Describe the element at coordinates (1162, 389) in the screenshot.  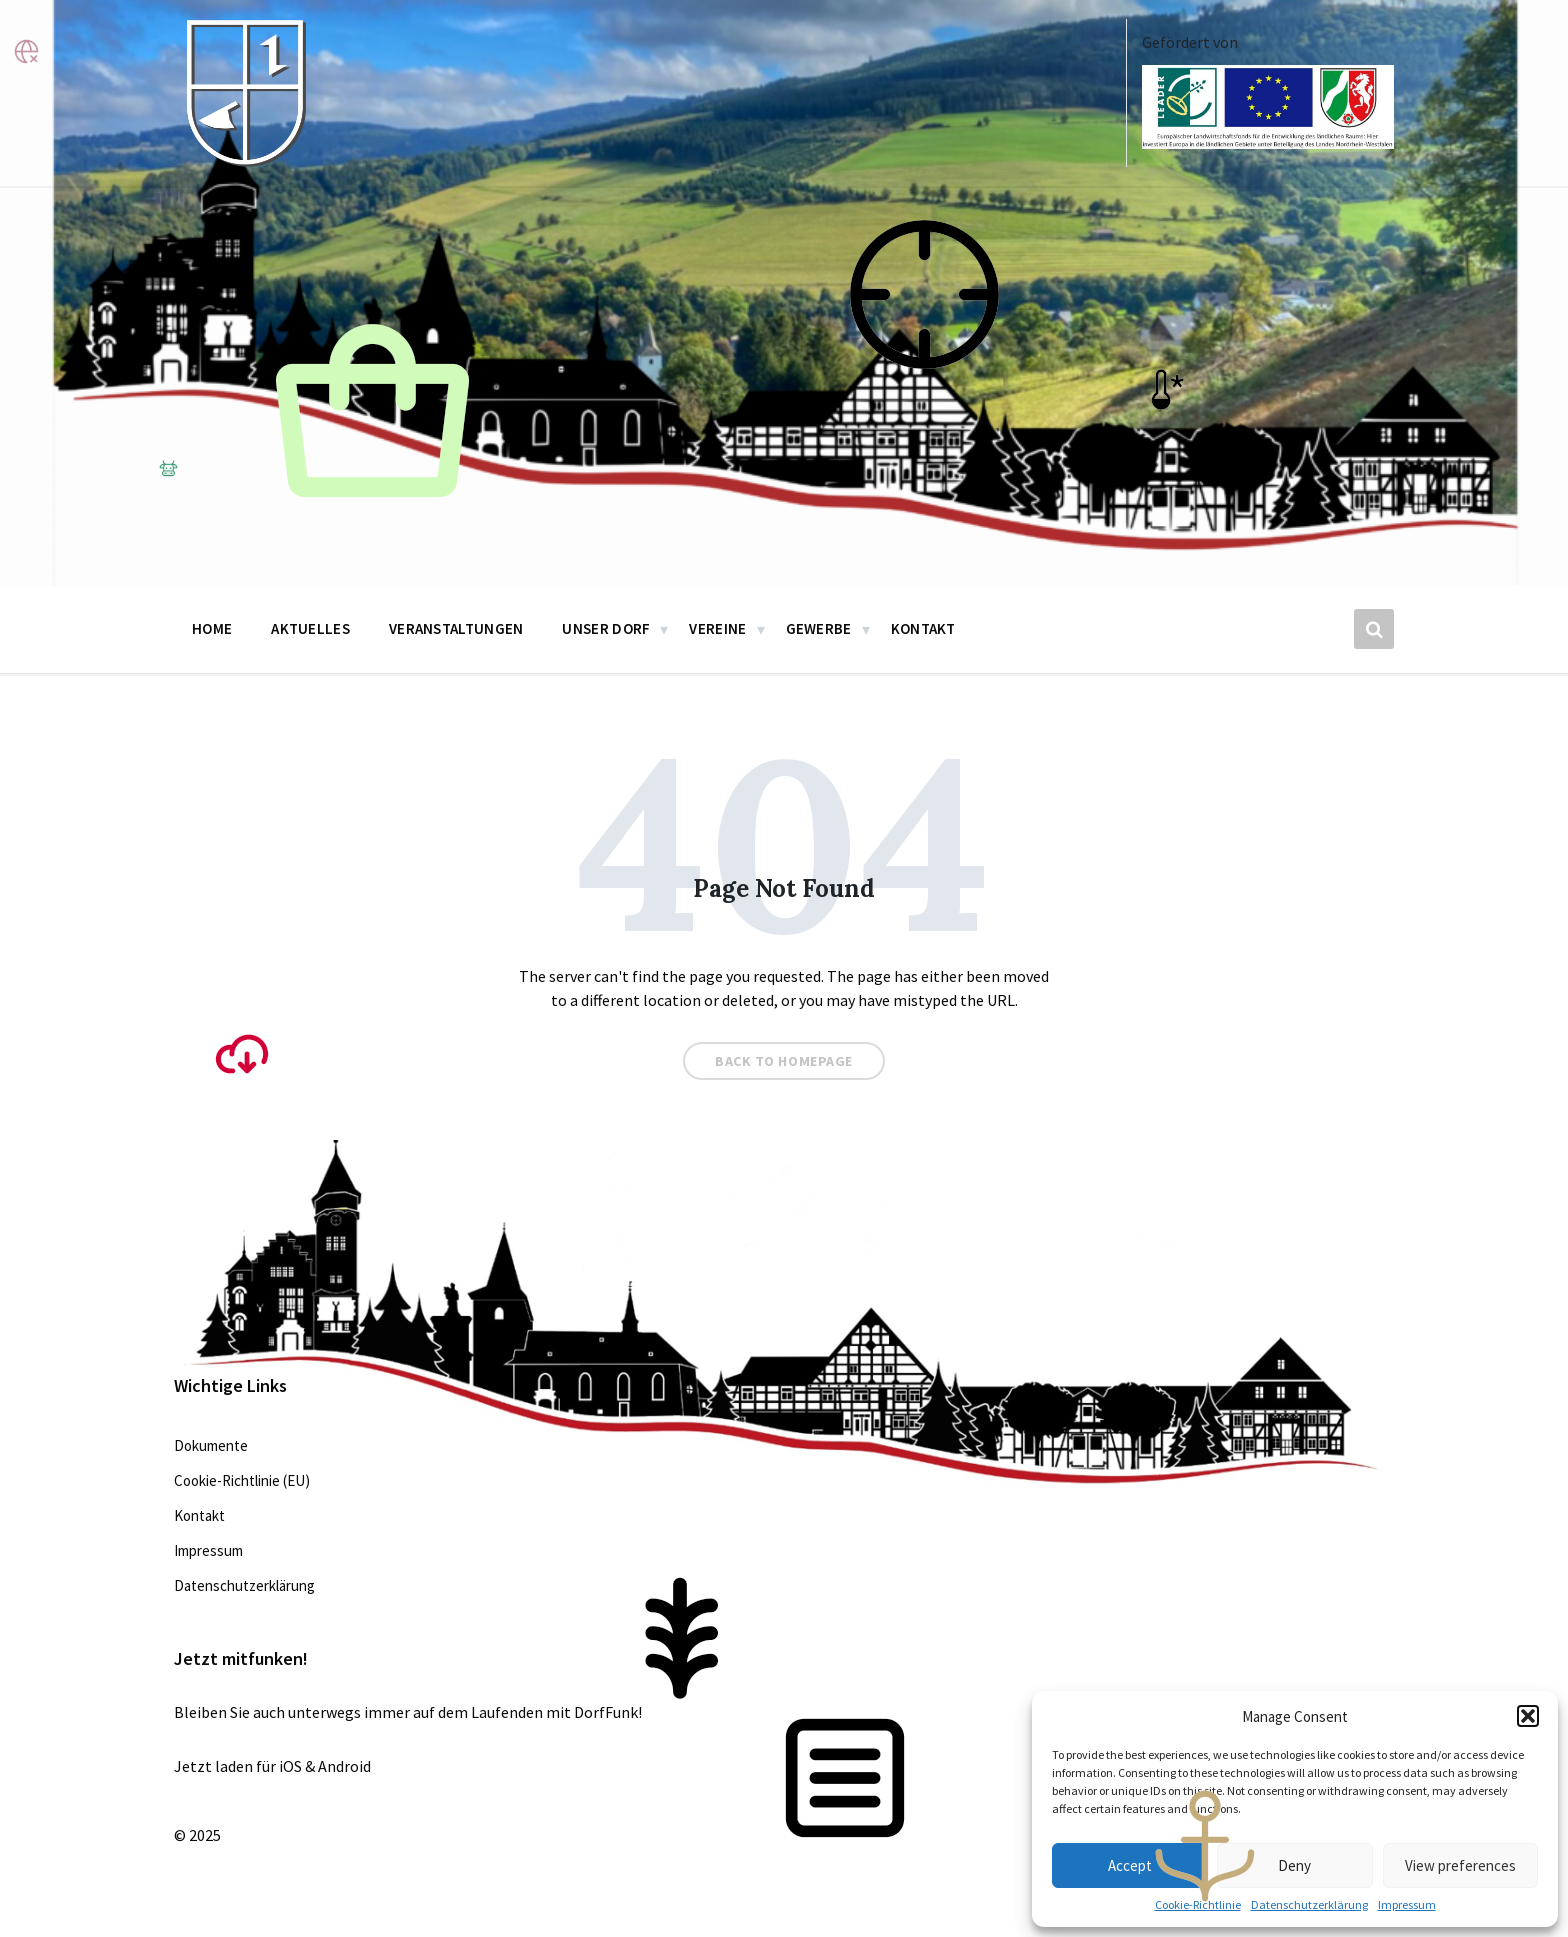
I see `indicates low temperature or cold conditions` at that location.